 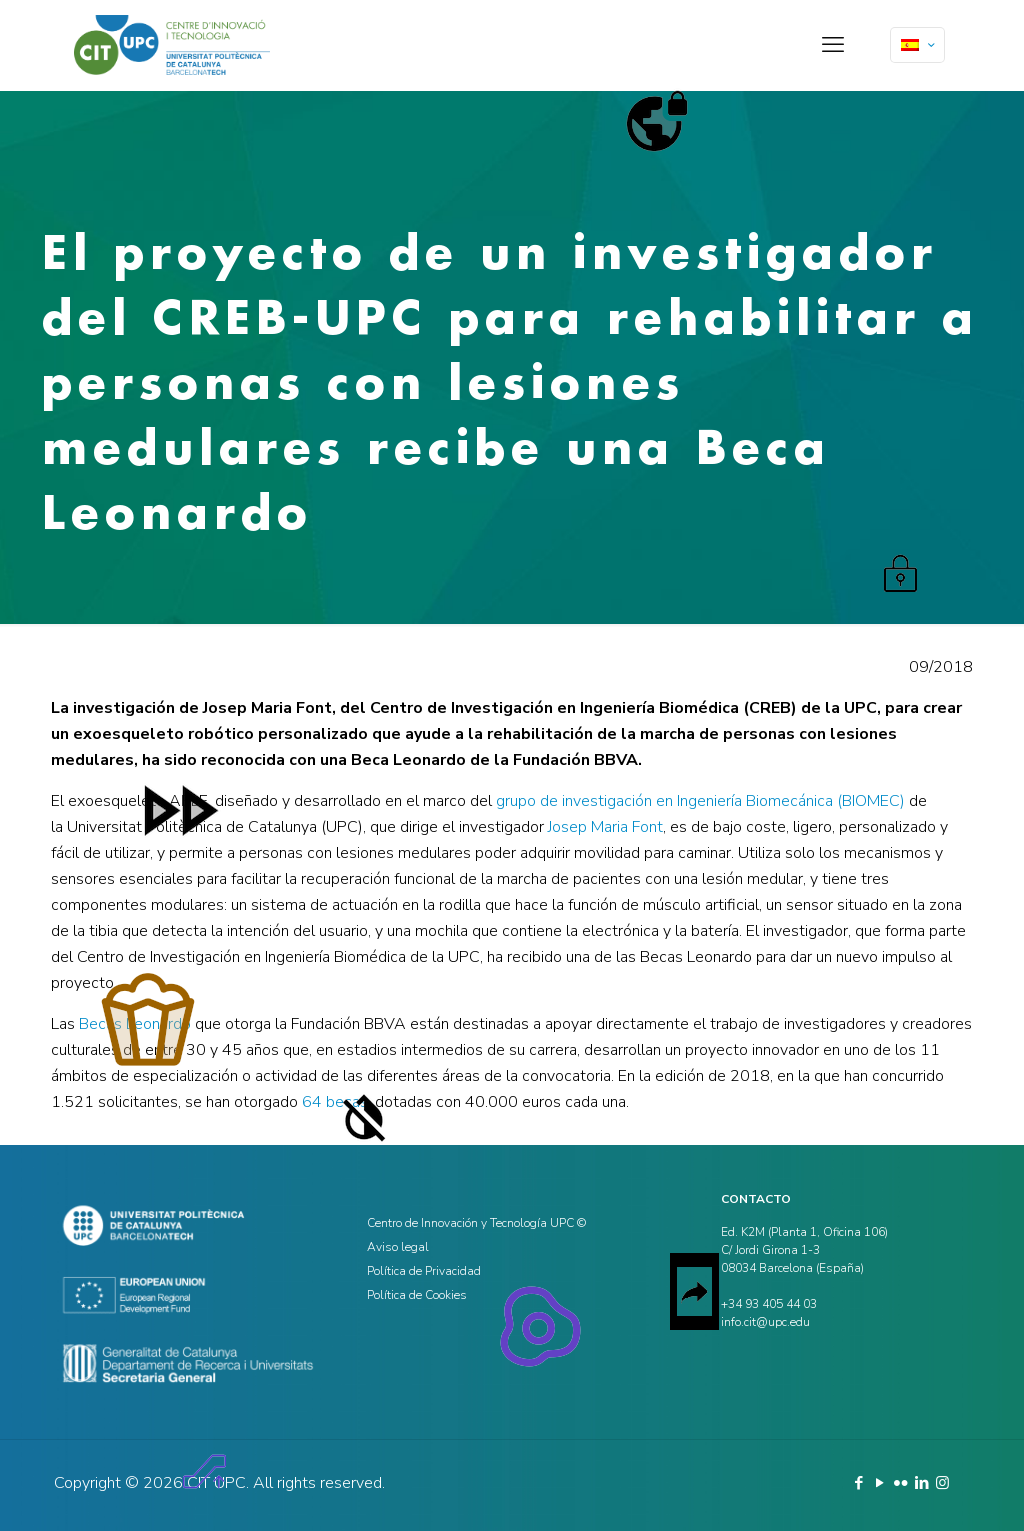 I want to click on indicates escalator going up, so click(x=204, y=1471).